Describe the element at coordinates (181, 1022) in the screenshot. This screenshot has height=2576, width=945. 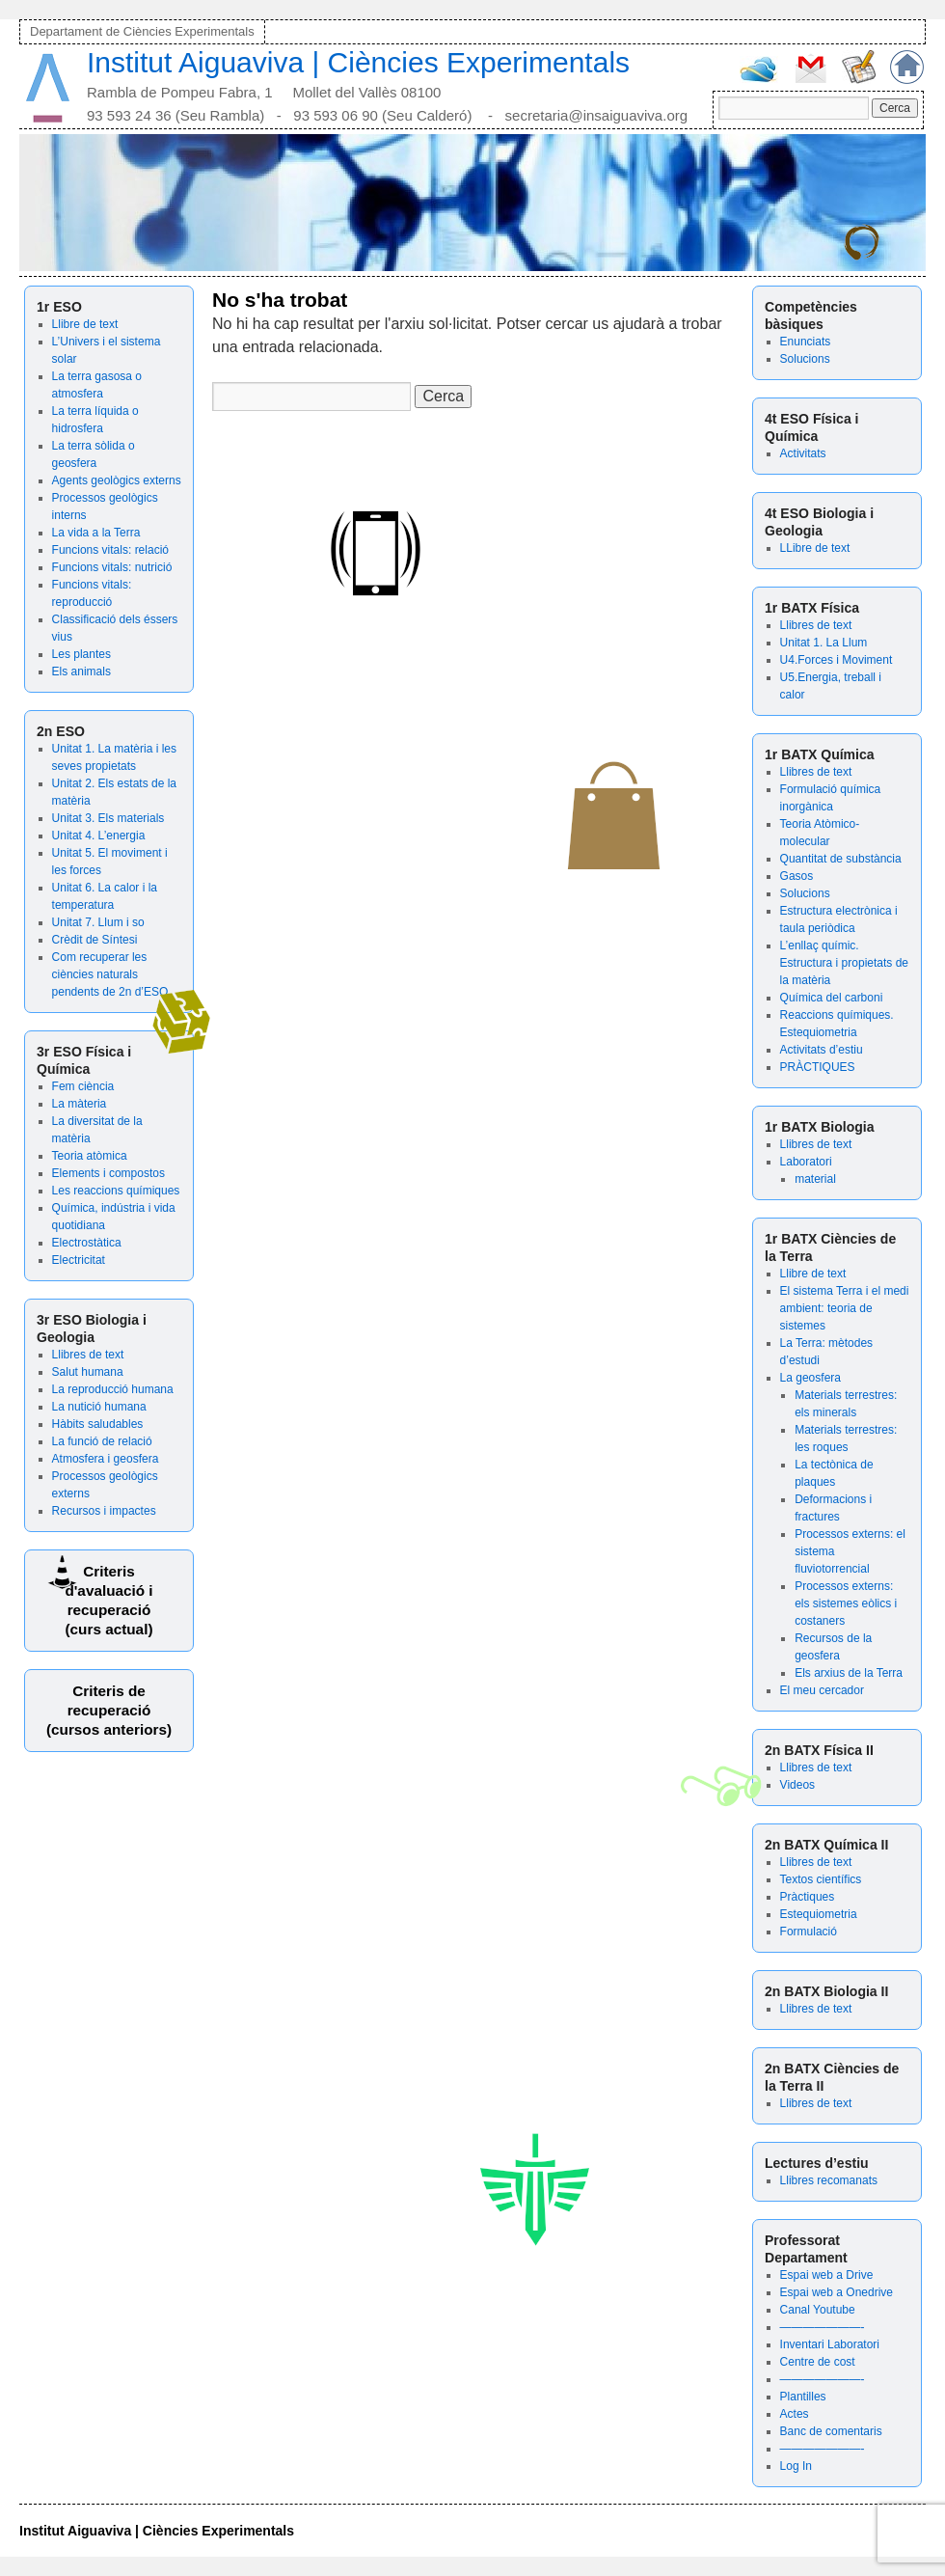
I see `access puzzle or jigsaw game` at that location.